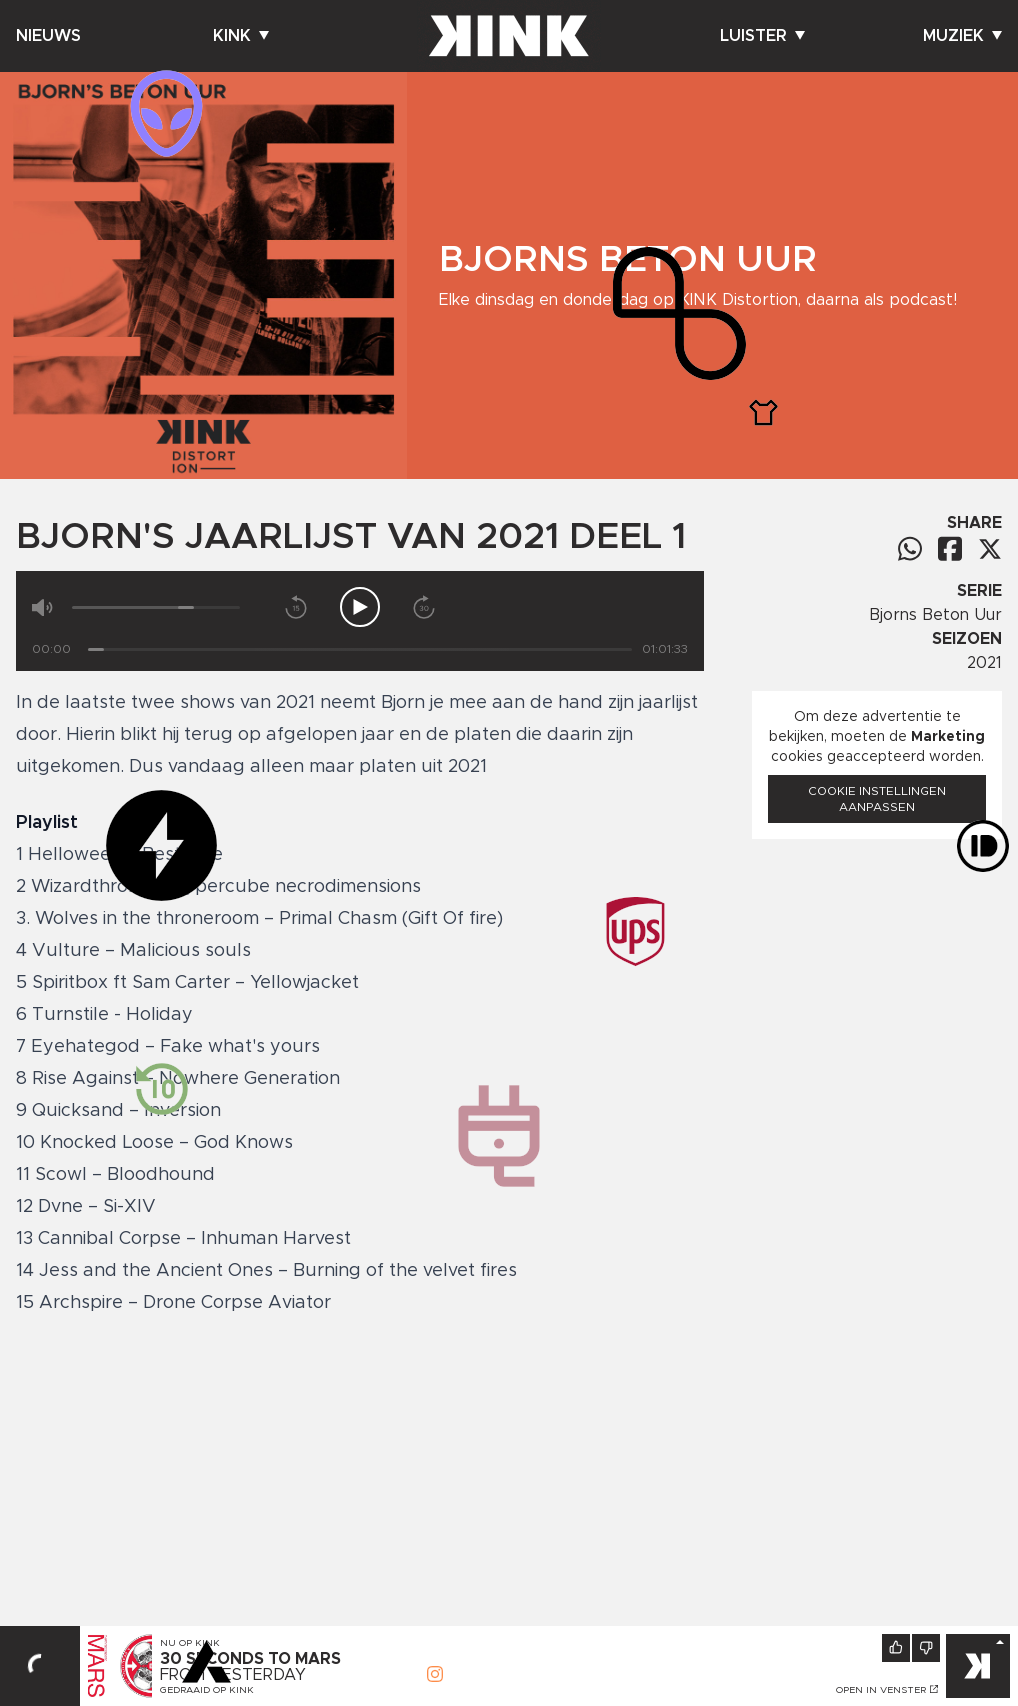 The height and width of the screenshot is (1706, 1018). Describe the element at coordinates (162, 1089) in the screenshot. I see `skip back 10 seconds in media playback` at that location.